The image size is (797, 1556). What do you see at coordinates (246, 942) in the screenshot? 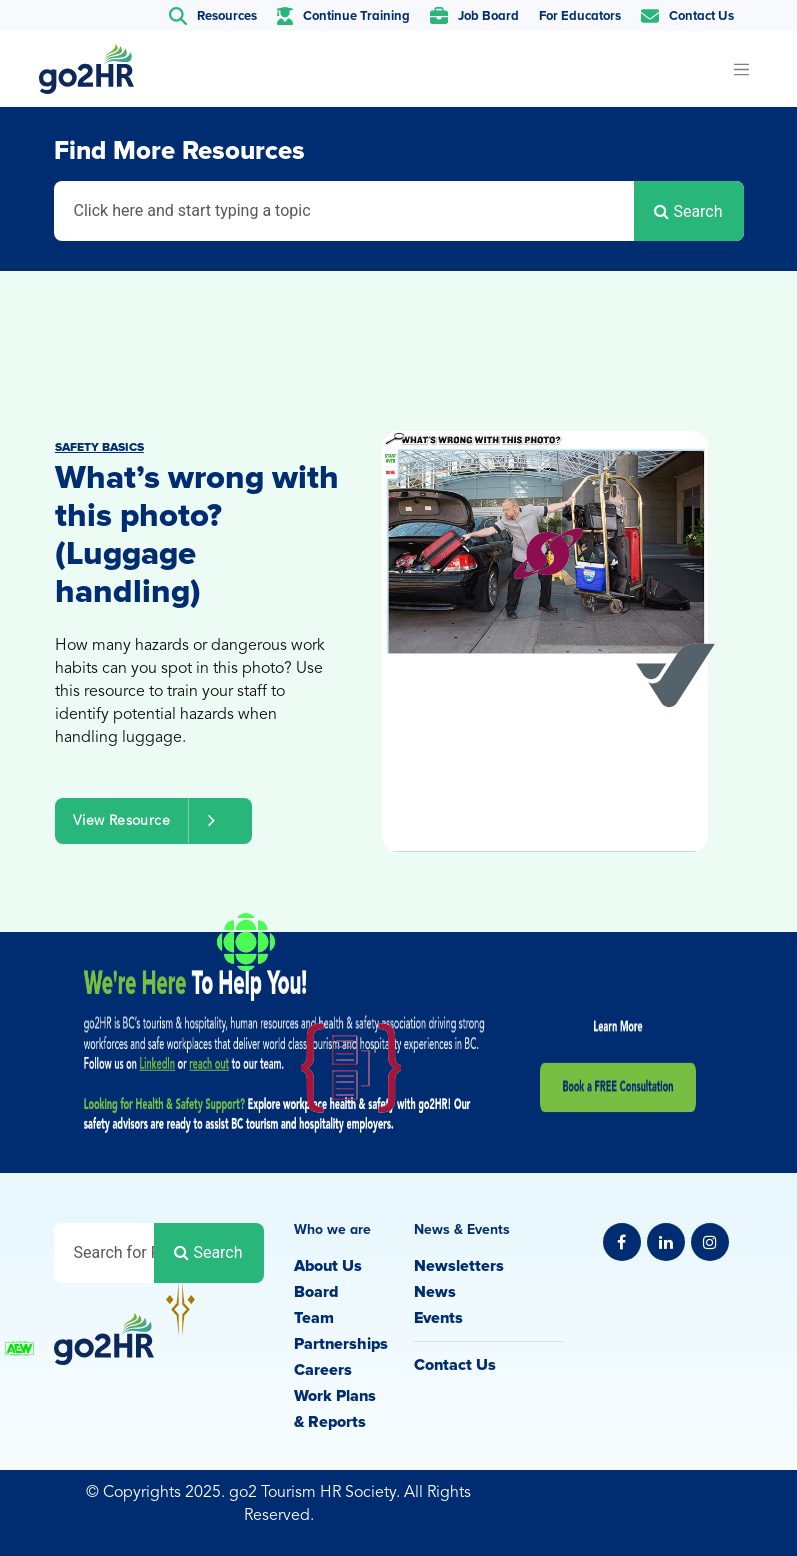
I see `CBC (Canadian Broadcasting Corporation) logo` at bounding box center [246, 942].